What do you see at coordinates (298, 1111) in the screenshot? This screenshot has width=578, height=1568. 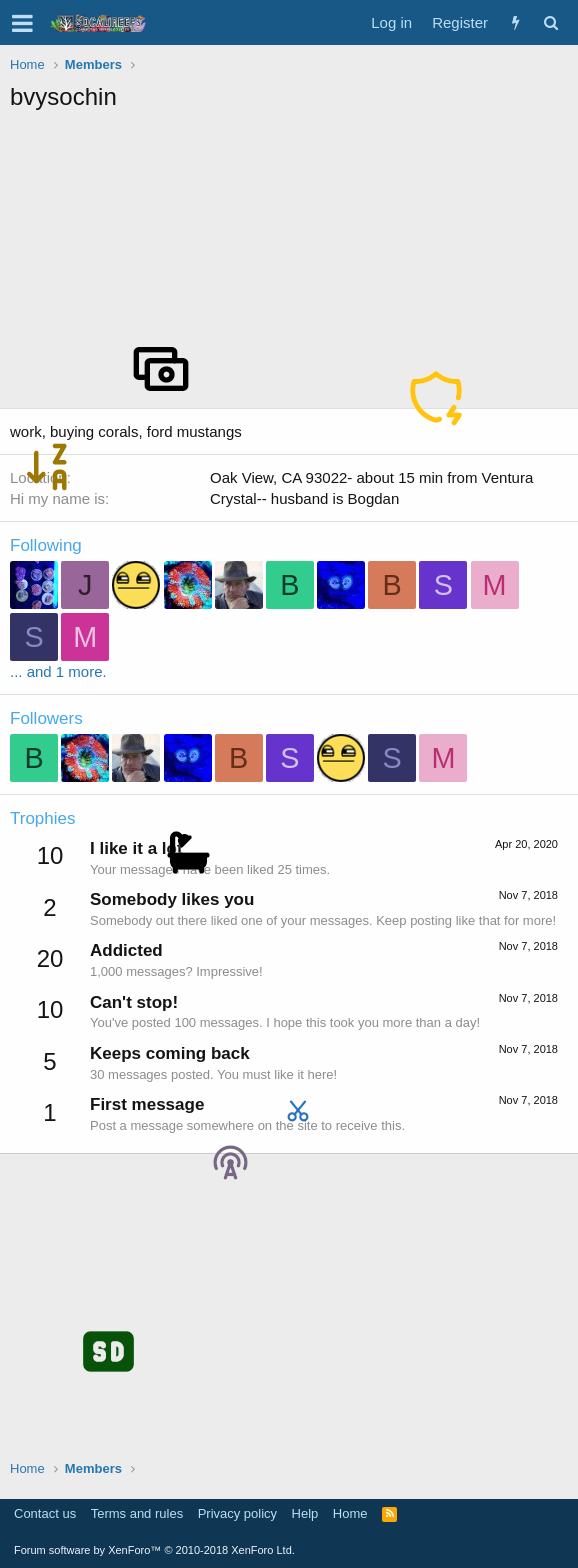 I see `cut selected text or content` at bounding box center [298, 1111].